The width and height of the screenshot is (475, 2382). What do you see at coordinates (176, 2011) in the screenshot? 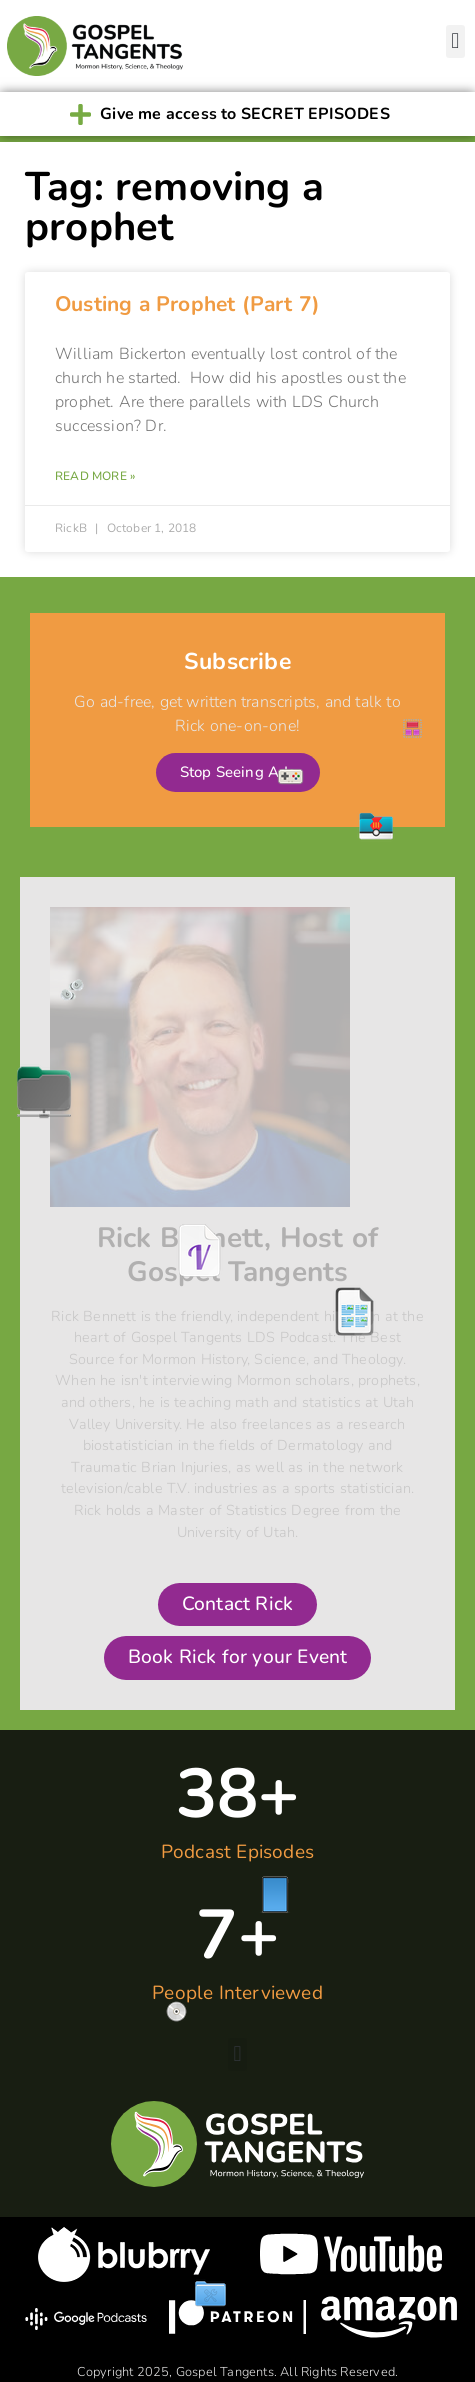
I see `indicates a CD/DVD drive or optical media device` at bounding box center [176, 2011].